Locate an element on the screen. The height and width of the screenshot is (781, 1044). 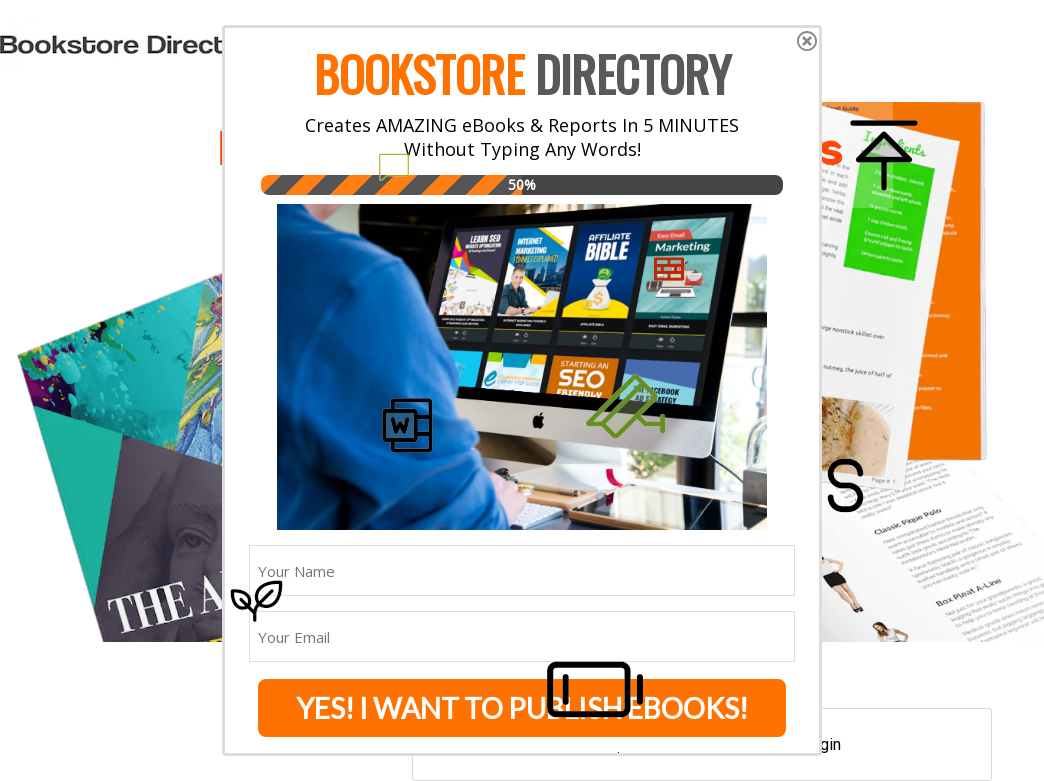
open microsoft word is located at coordinates (409, 425).